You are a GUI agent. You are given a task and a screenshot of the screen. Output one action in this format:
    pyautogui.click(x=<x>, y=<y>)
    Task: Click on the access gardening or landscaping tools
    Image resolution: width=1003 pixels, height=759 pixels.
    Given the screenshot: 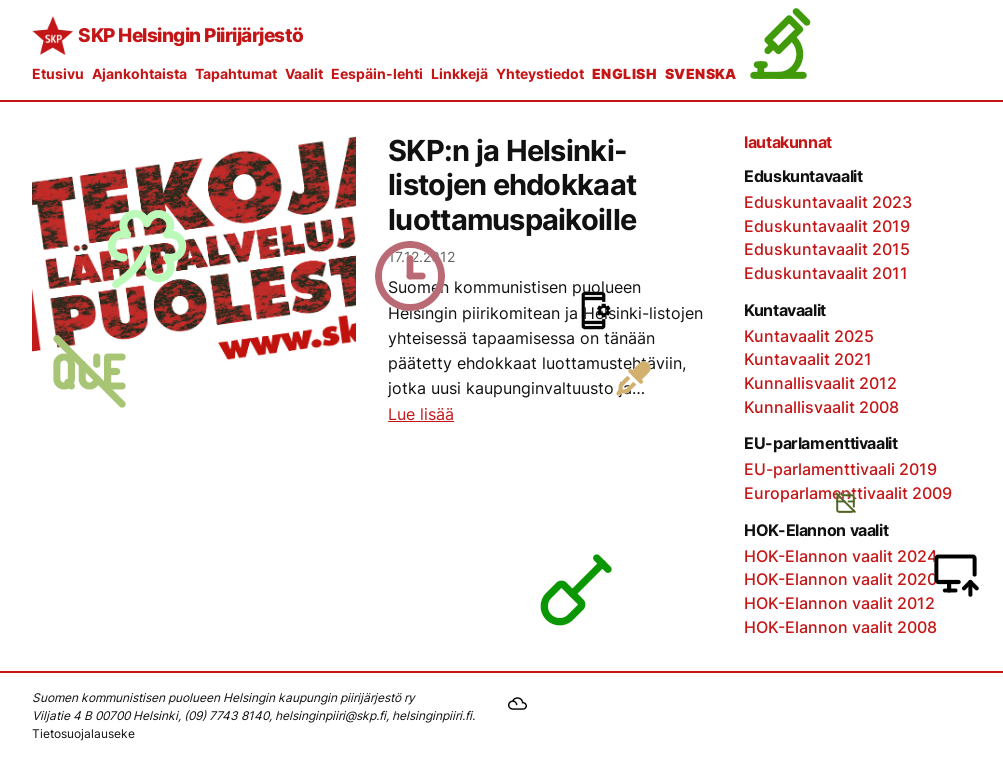 What is the action you would take?
    pyautogui.click(x=578, y=588)
    